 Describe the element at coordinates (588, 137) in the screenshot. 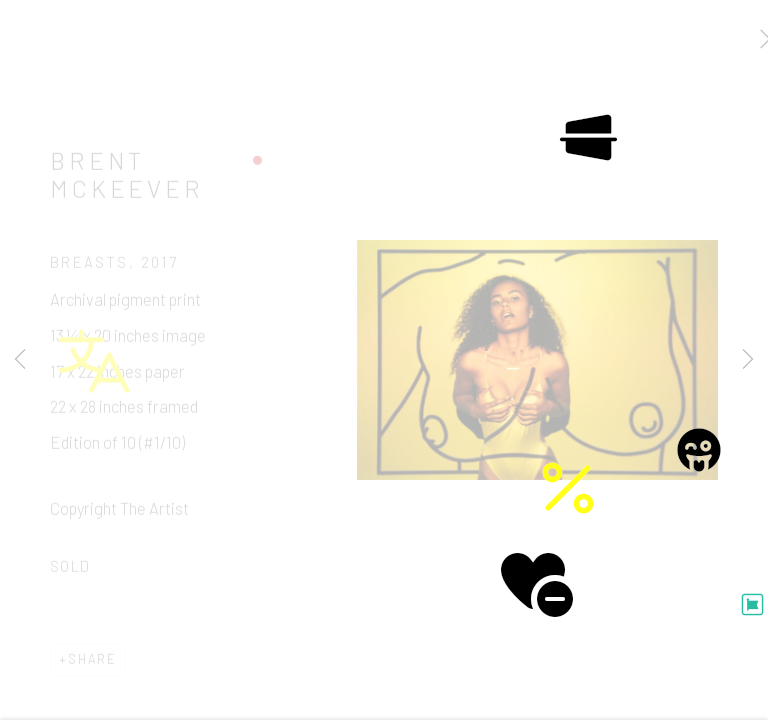

I see `toggle perspective view mode` at that location.